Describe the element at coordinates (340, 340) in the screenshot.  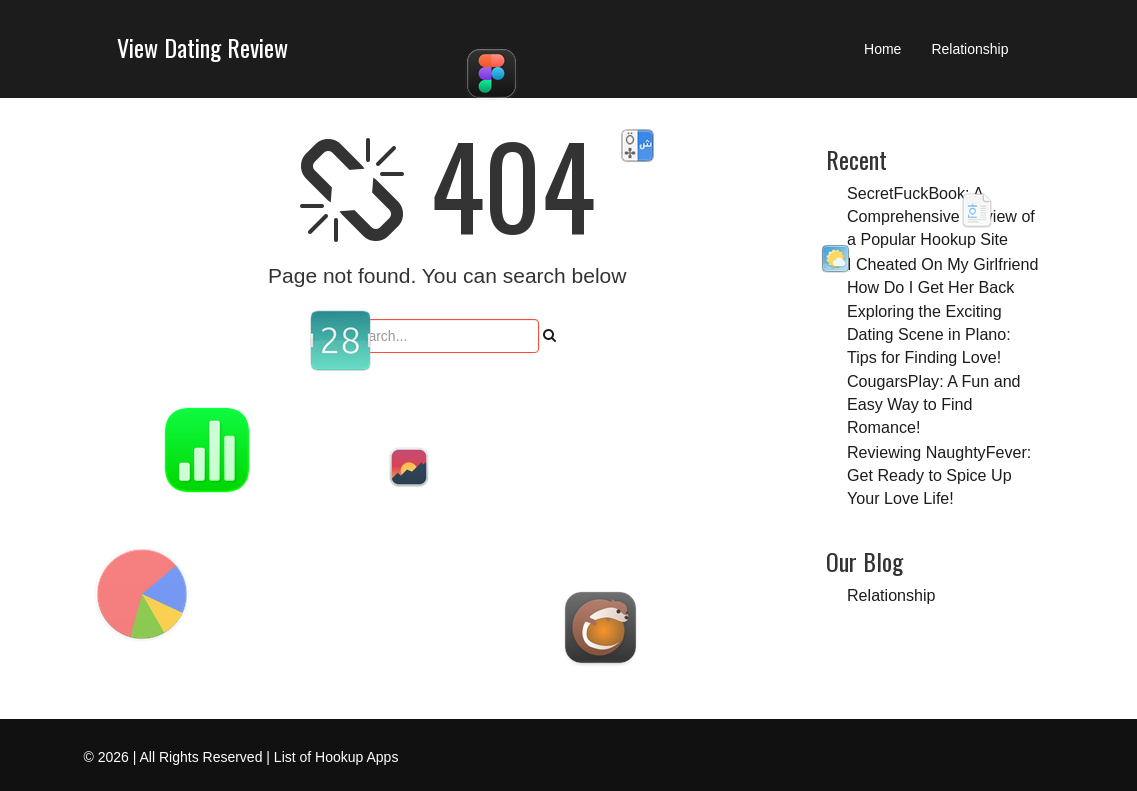
I see `open the GNOME calendar application` at that location.